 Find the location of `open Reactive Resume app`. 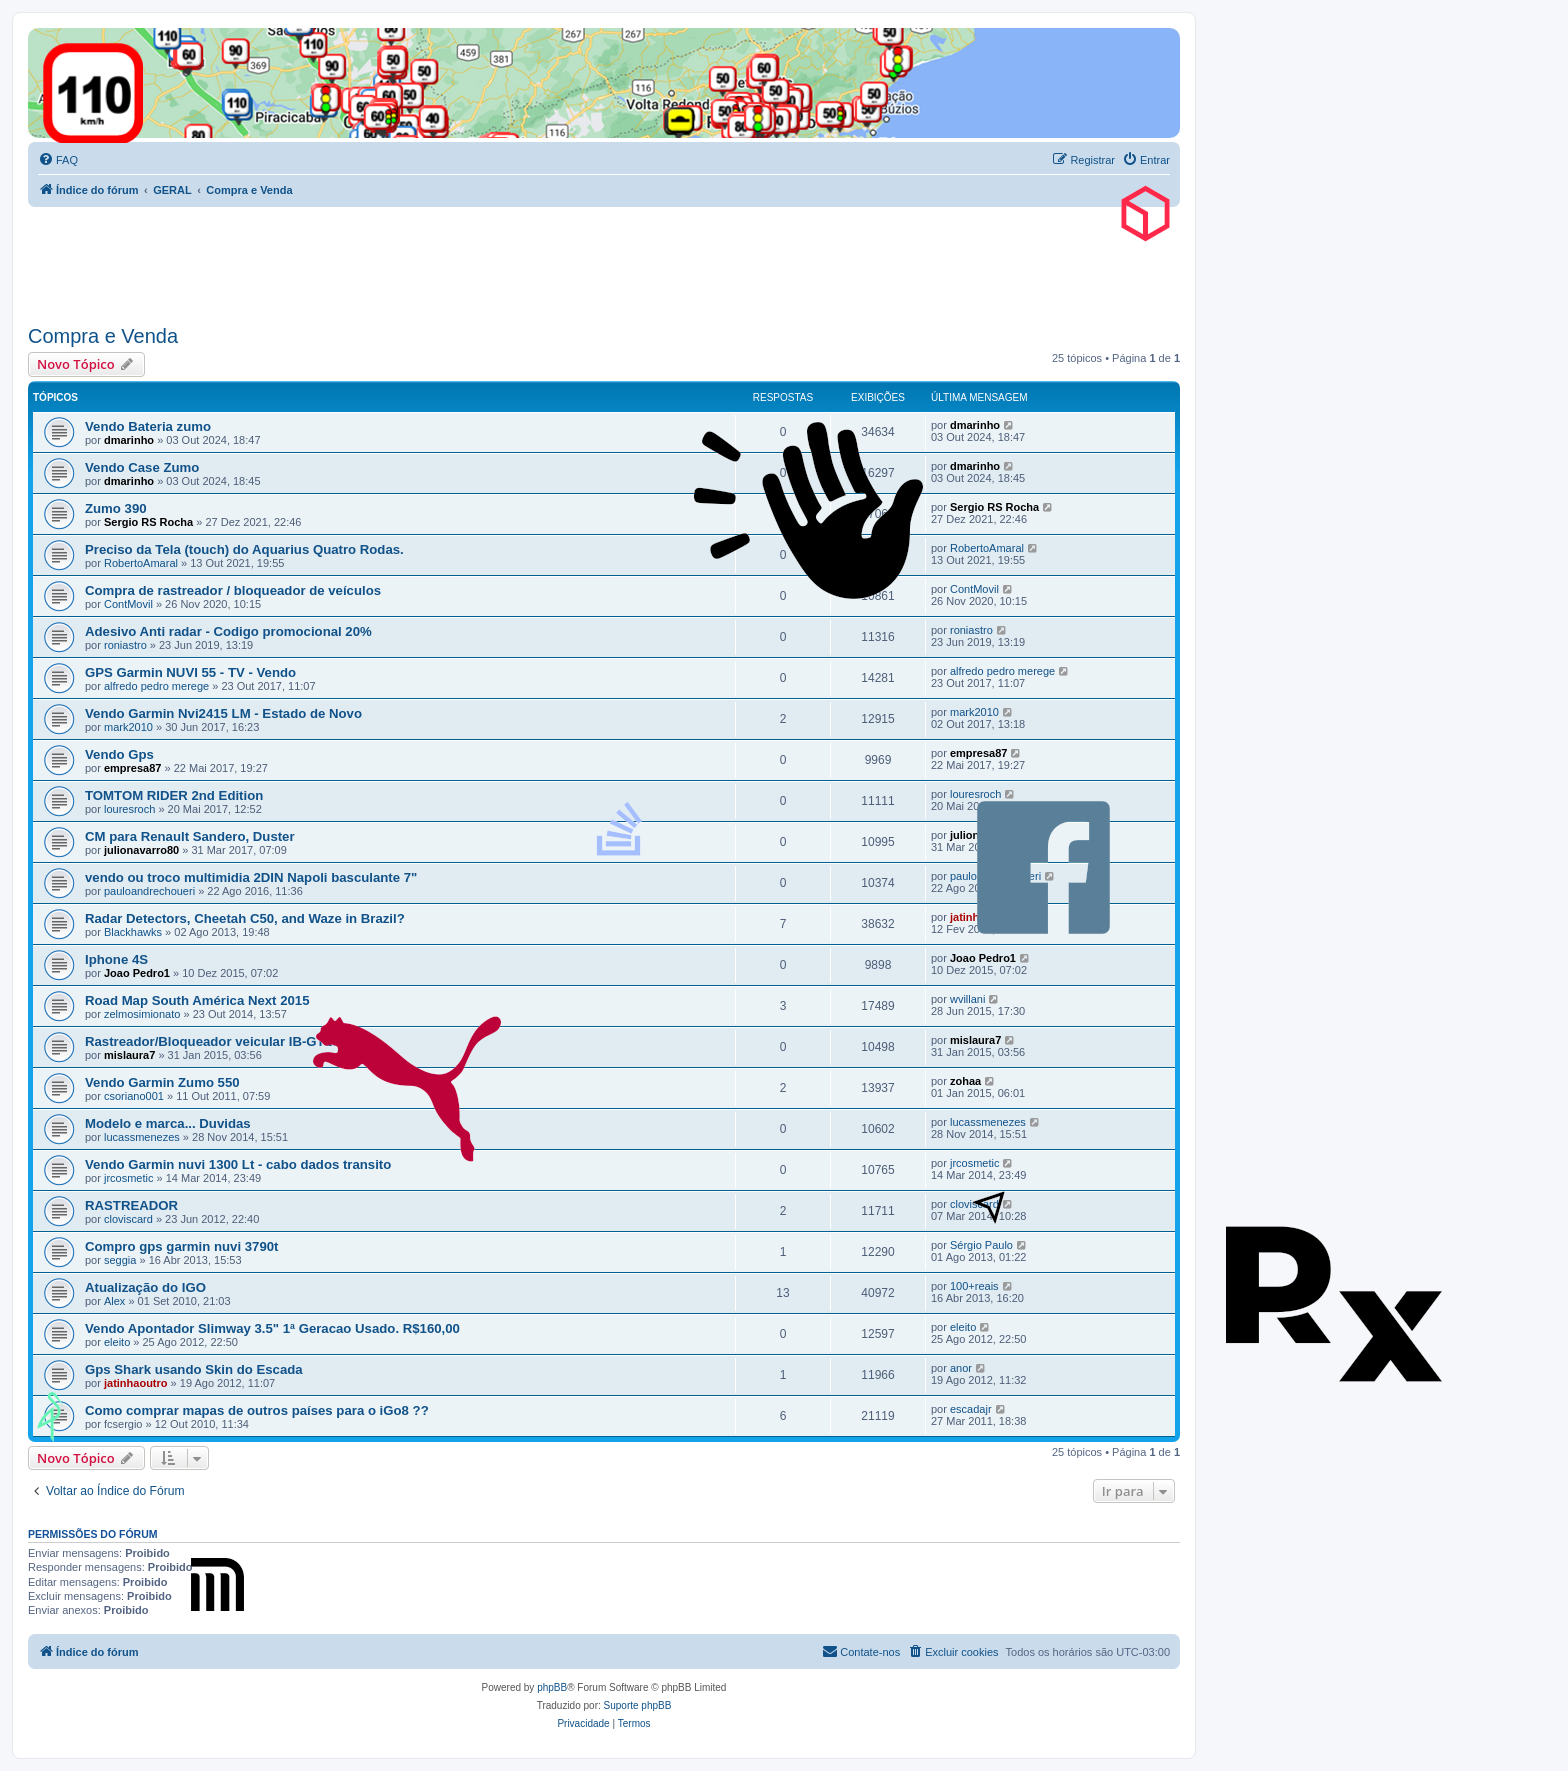

open Reactive Resume app is located at coordinates (1334, 1304).